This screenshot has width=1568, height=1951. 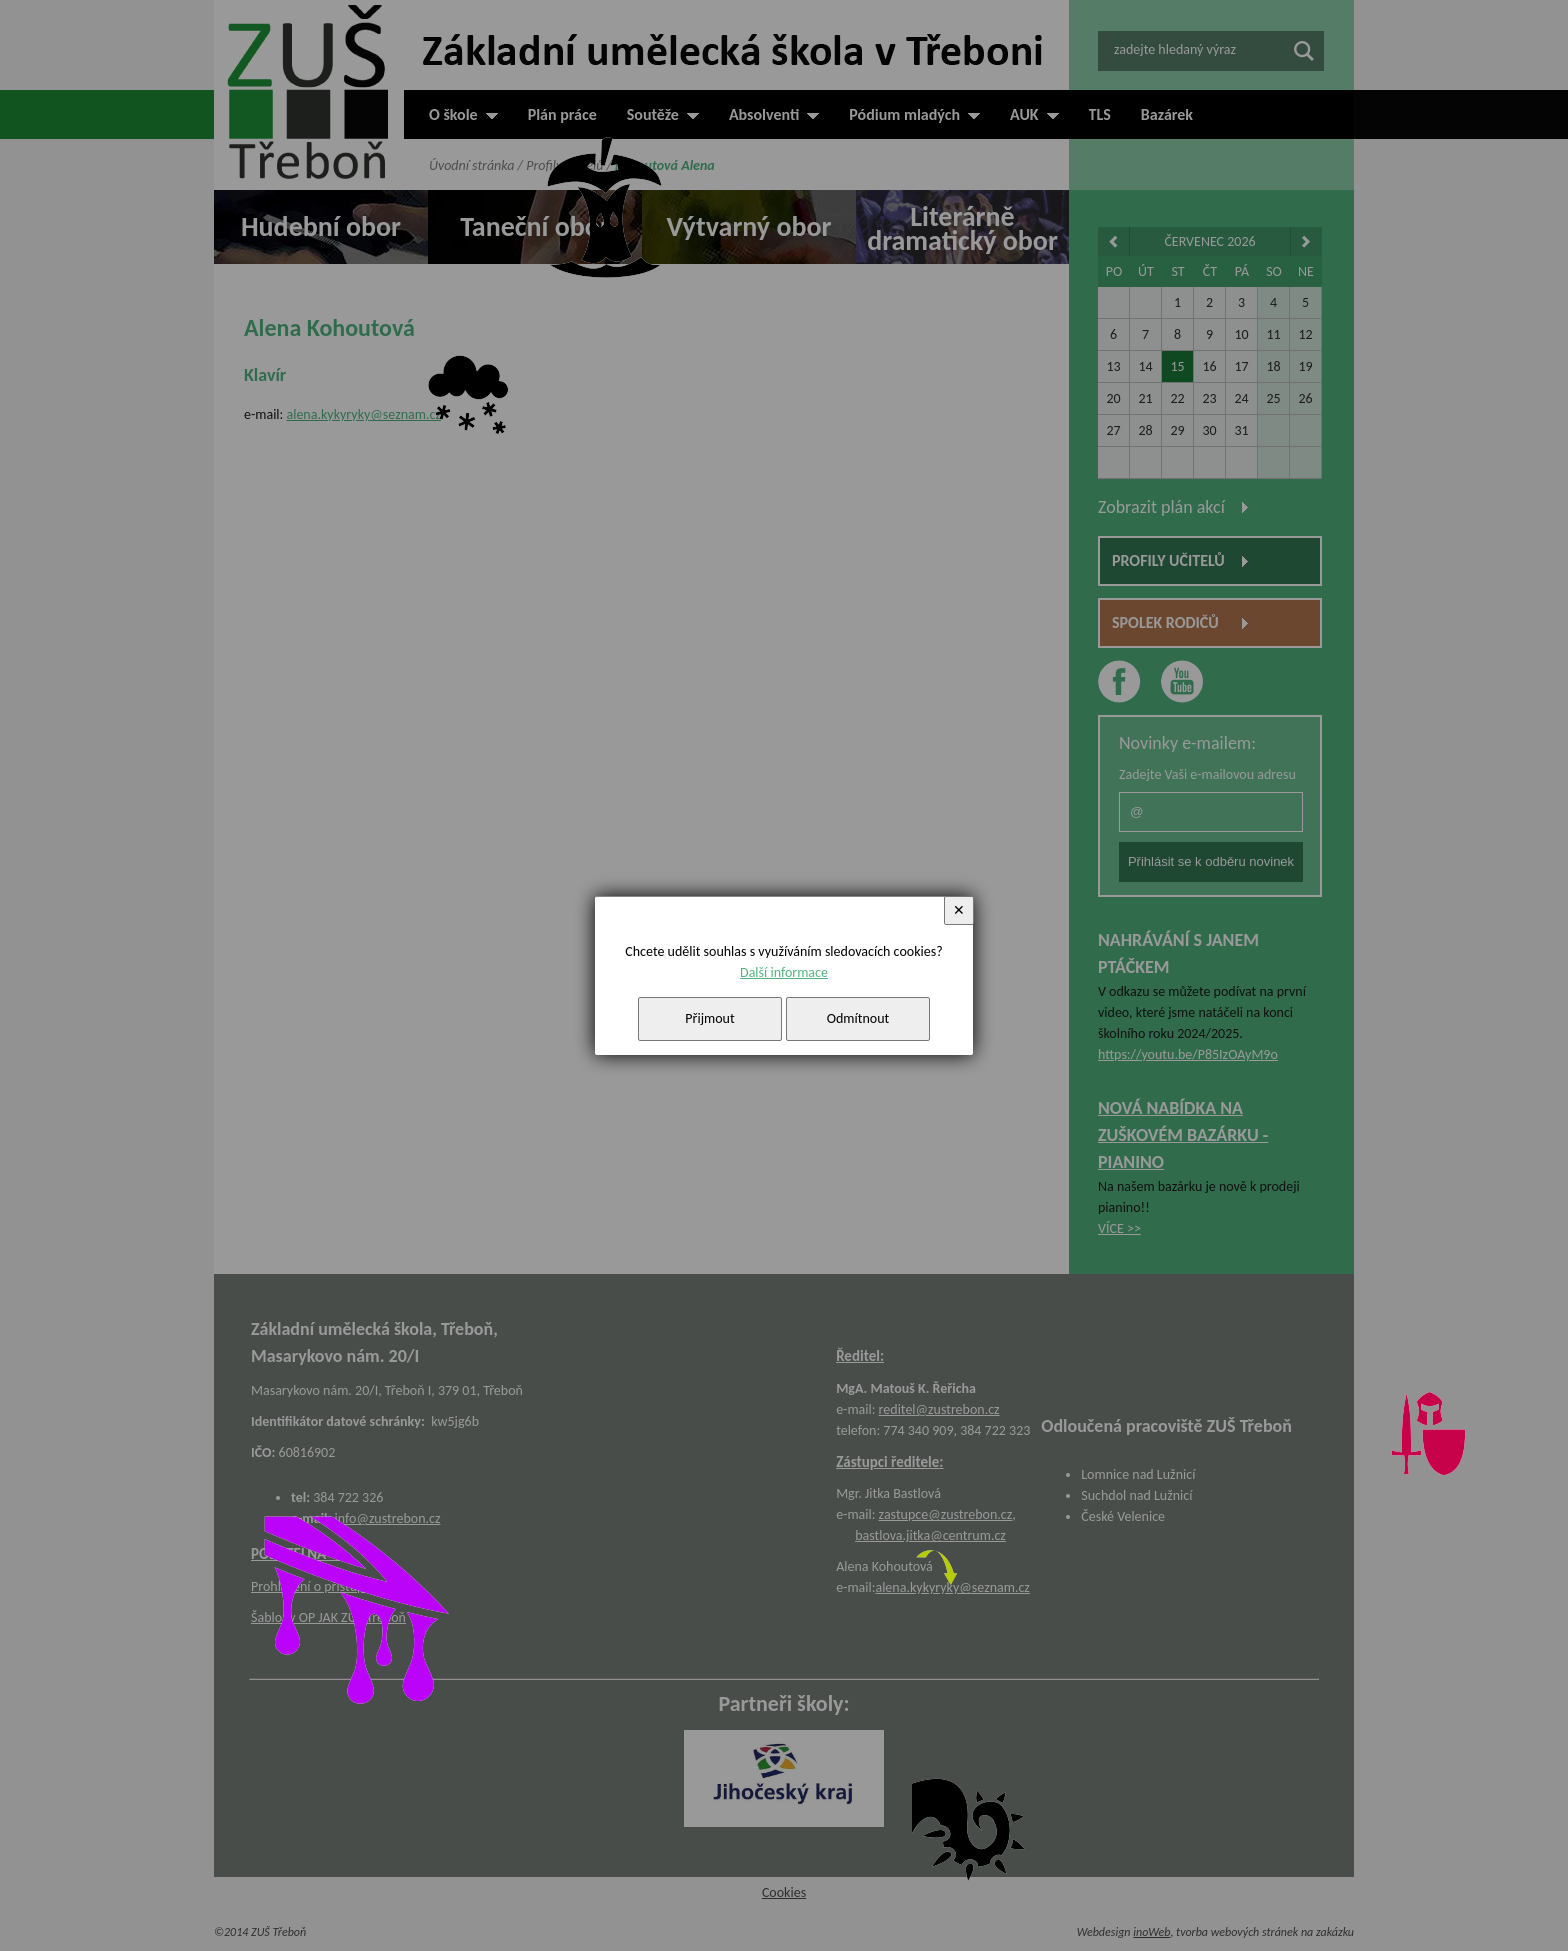 What do you see at coordinates (468, 395) in the screenshot?
I see `indicates snowy weather conditions` at bounding box center [468, 395].